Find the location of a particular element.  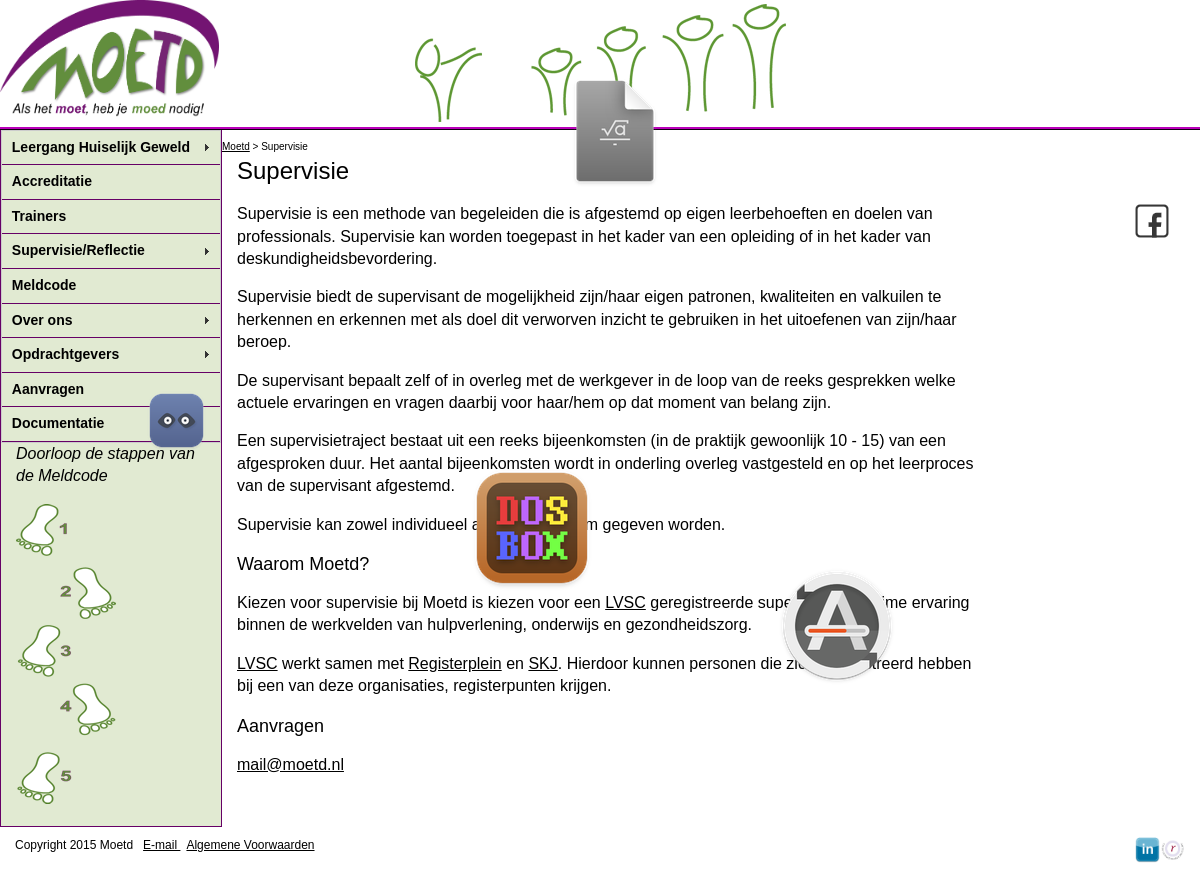

launch dosbox-x emulator is located at coordinates (532, 528).